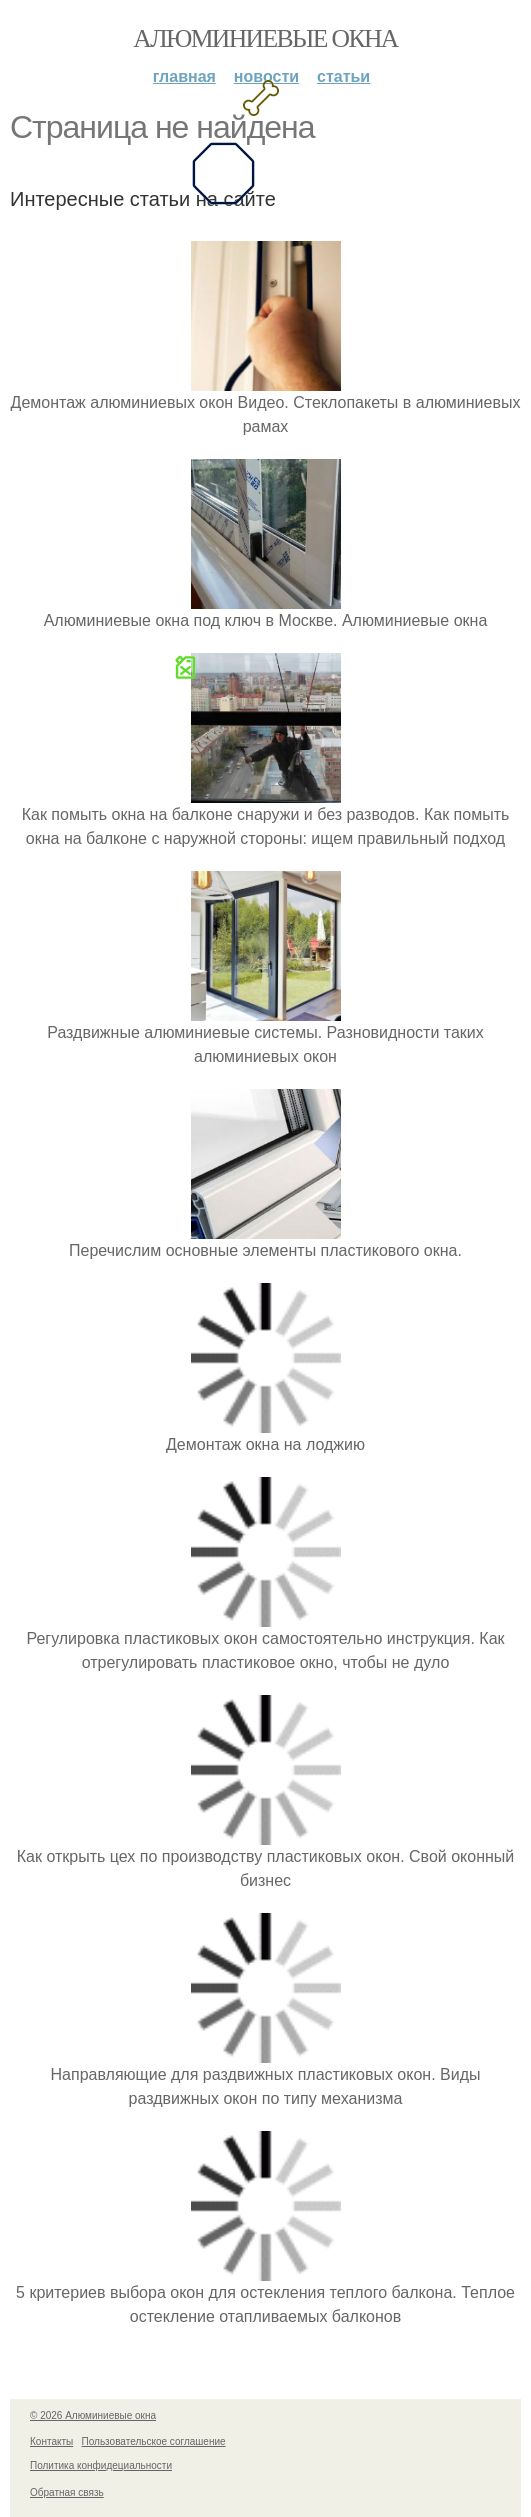 The width and height of the screenshot is (531, 2517). I want to click on indicates fuel or gas-related settings, so click(185, 667).